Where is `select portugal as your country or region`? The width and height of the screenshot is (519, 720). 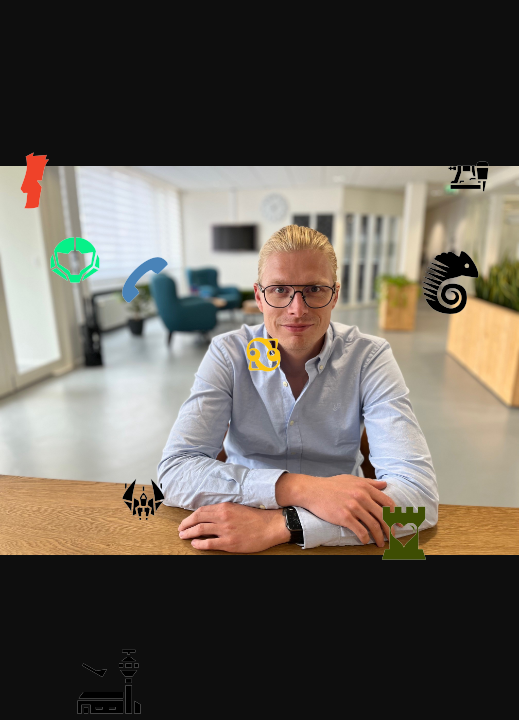 select portugal as your country or region is located at coordinates (34, 180).